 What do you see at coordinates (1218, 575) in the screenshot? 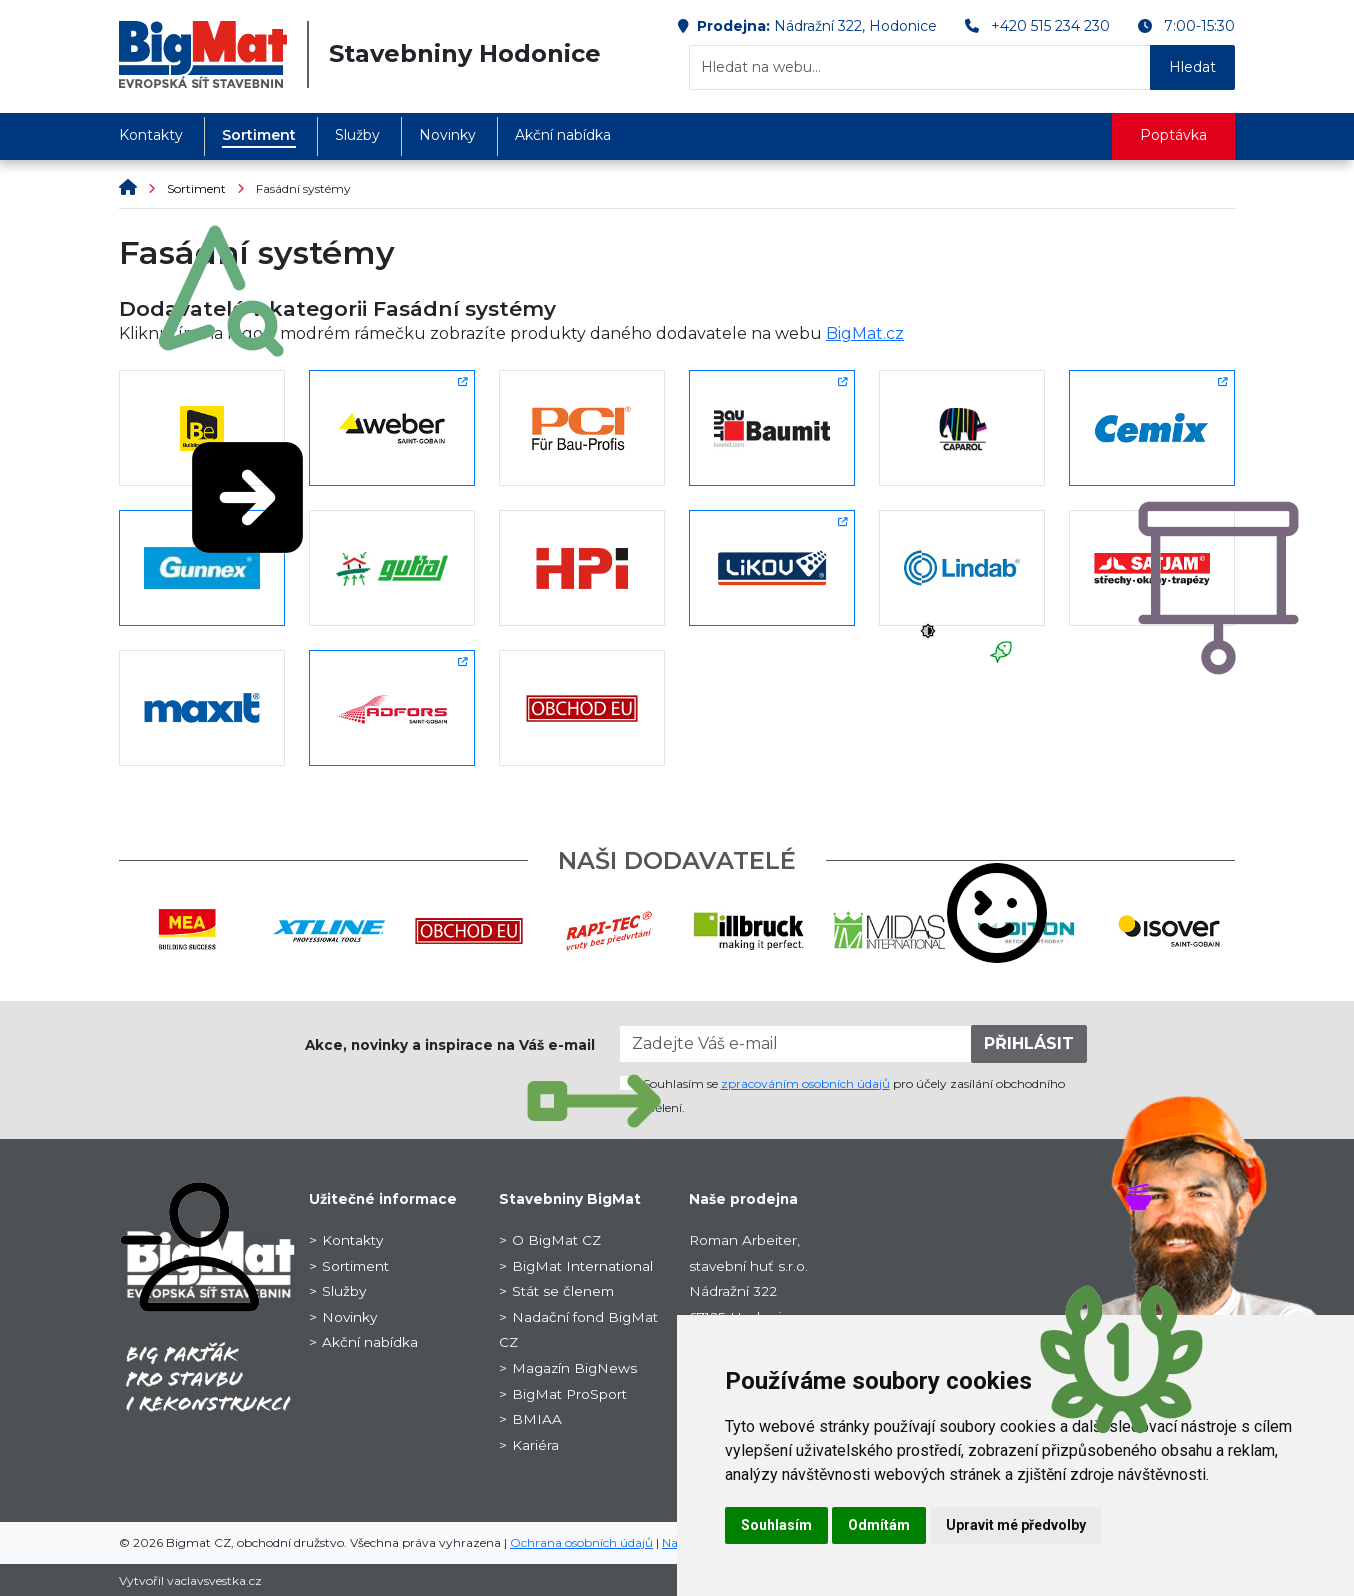
I see `start a presentation or slideshow` at bounding box center [1218, 575].